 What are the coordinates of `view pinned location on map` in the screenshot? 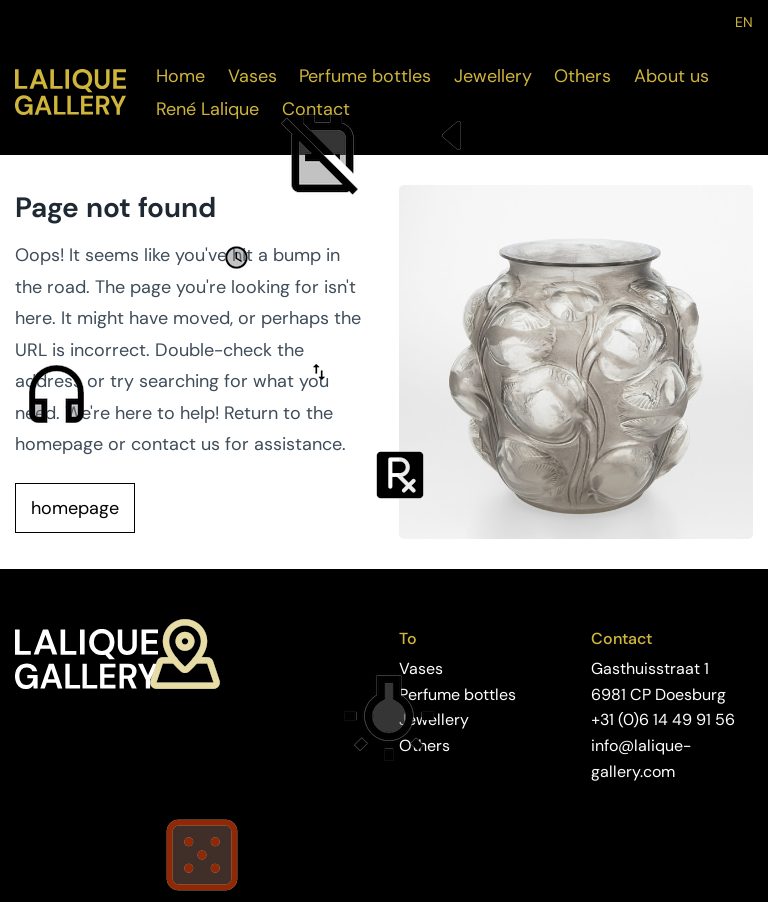 It's located at (185, 654).